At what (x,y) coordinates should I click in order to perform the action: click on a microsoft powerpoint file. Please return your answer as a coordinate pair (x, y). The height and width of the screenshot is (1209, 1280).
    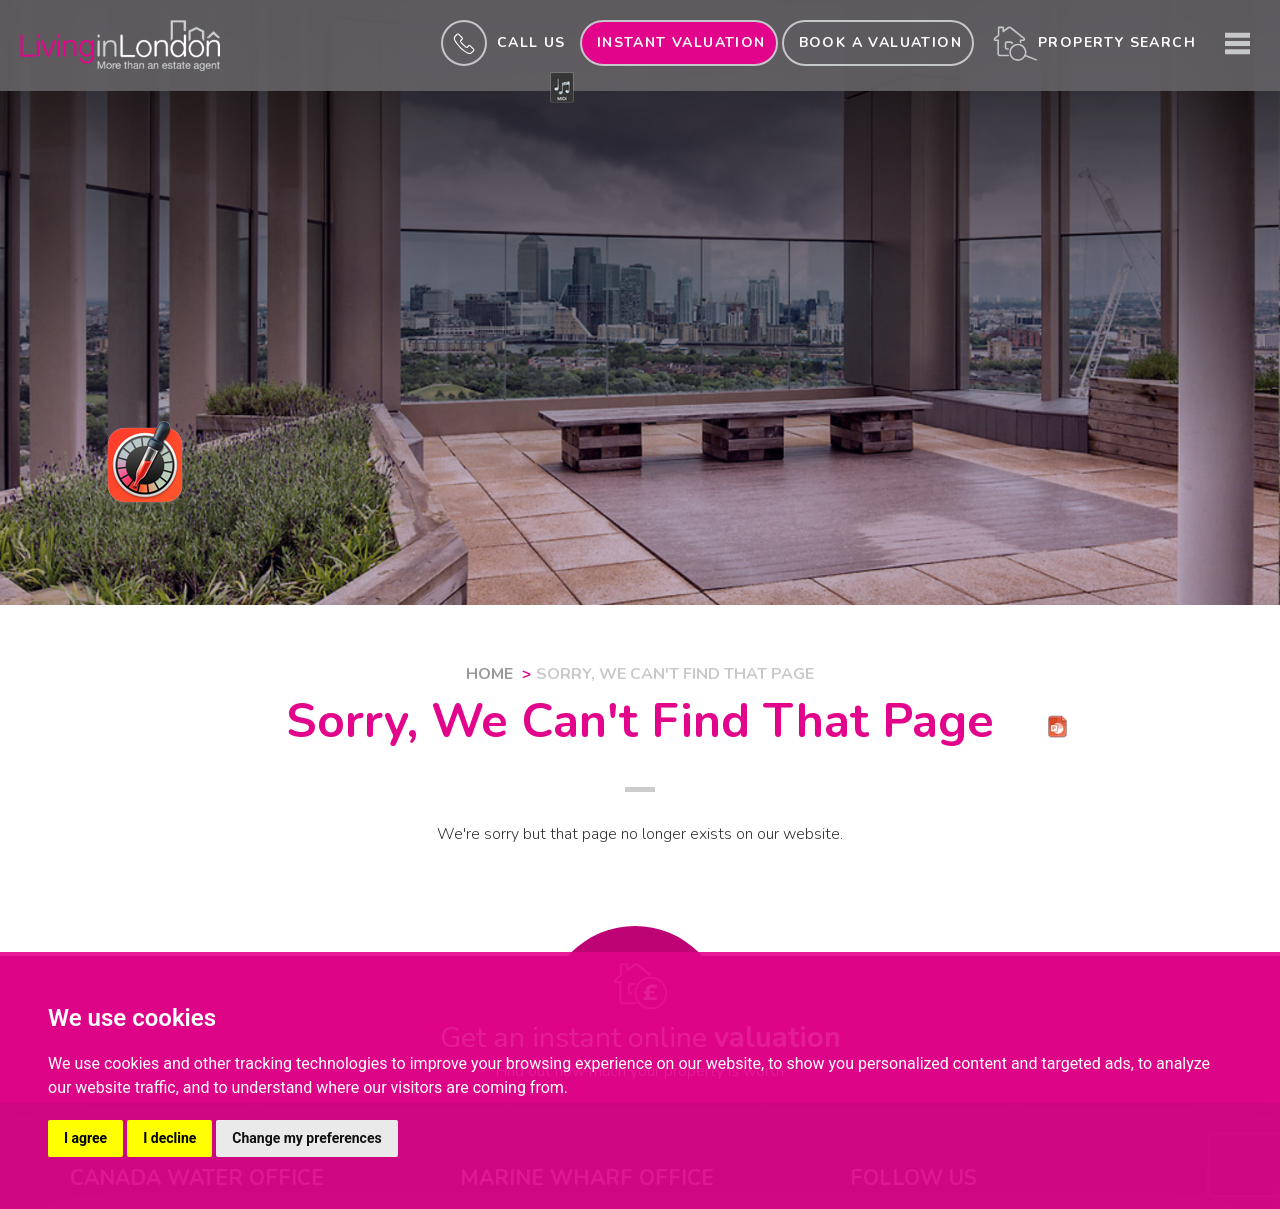
    Looking at the image, I should click on (1057, 726).